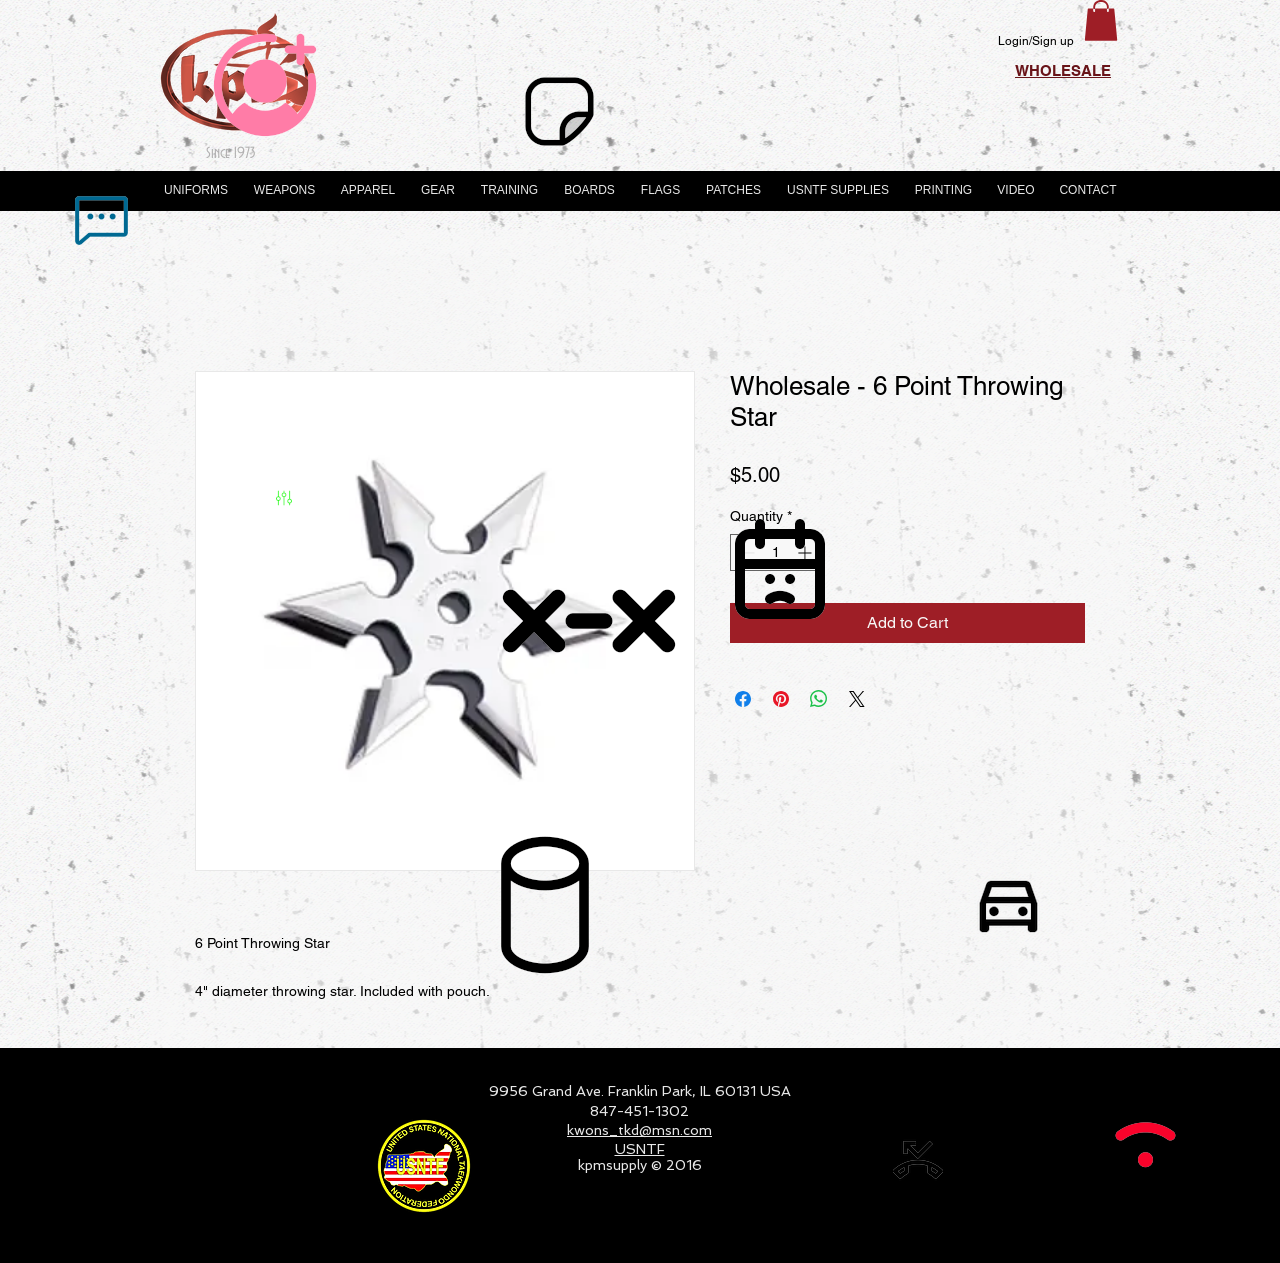 This screenshot has width=1280, height=1263. Describe the element at coordinates (589, 621) in the screenshot. I see `perform subtraction operation` at that location.